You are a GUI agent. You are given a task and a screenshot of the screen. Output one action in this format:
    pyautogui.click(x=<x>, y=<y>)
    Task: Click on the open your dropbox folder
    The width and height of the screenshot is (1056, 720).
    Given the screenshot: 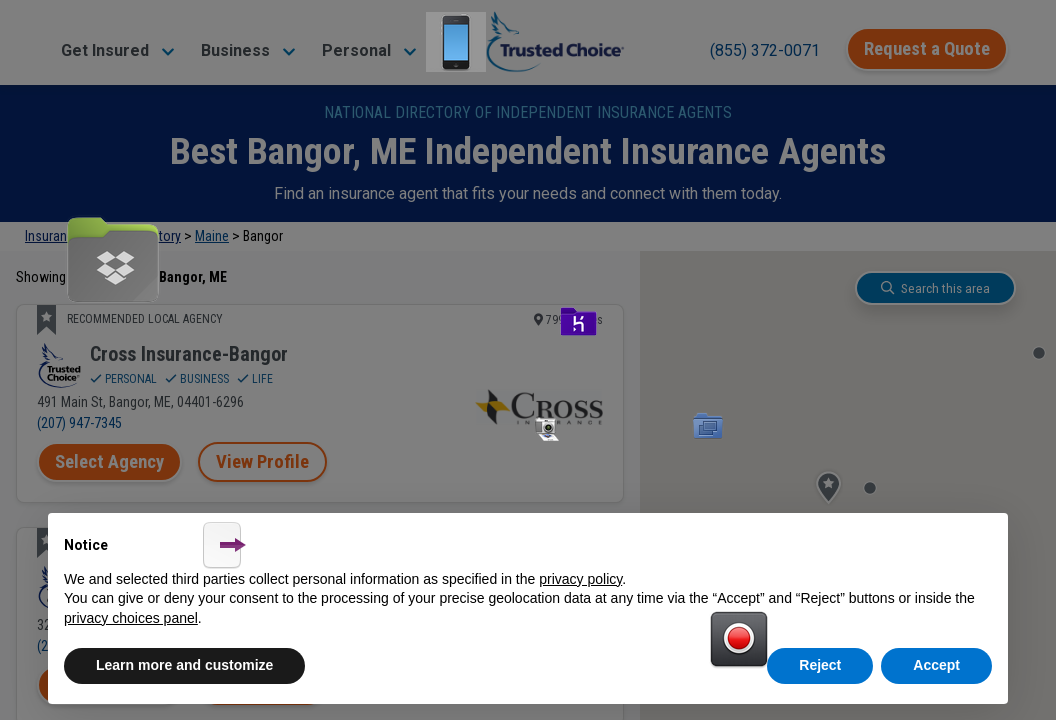 What is the action you would take?
    pyautogui.click(x=113, y=260)
    